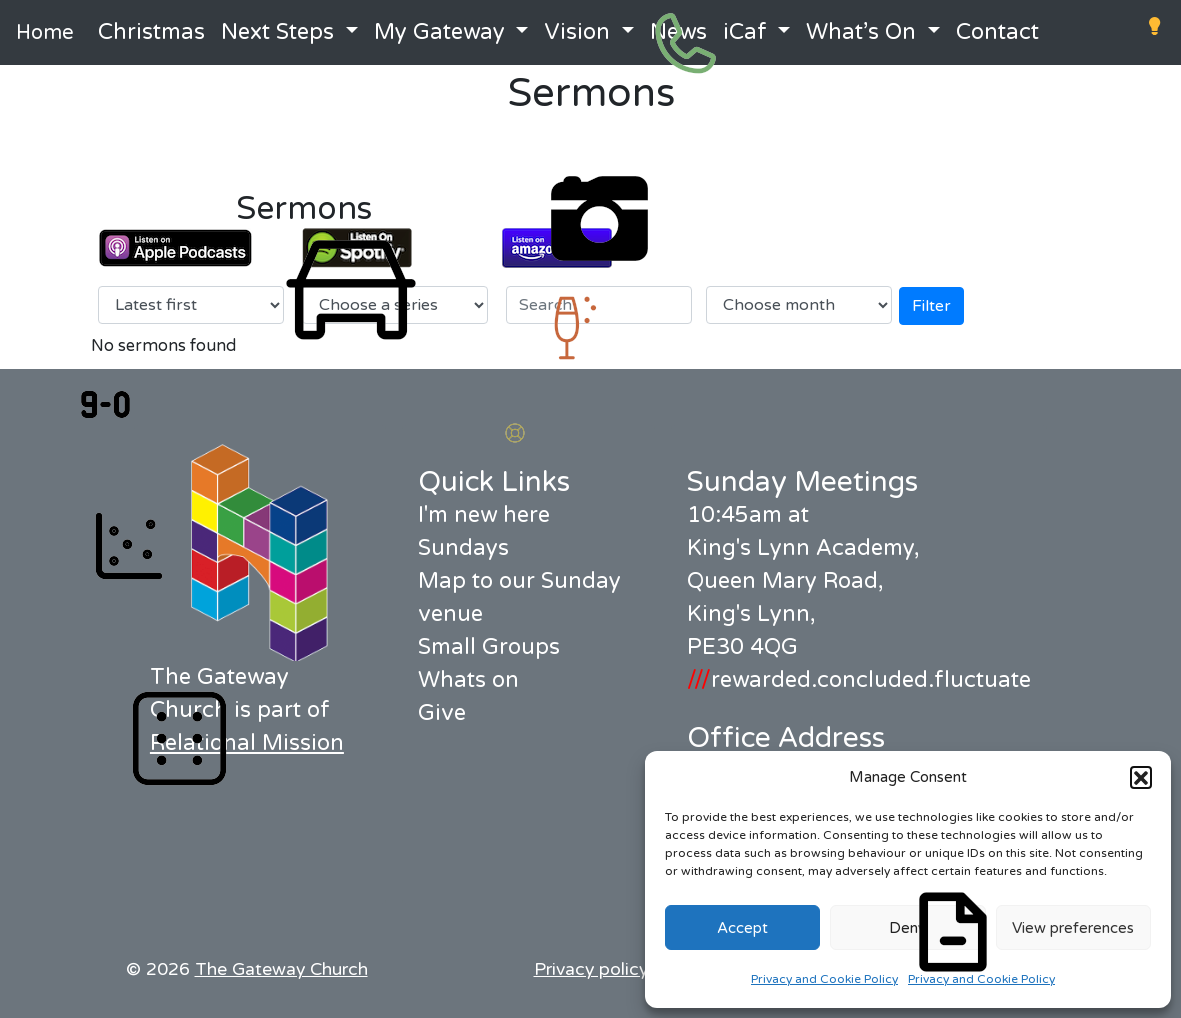 The width and height of the screenshot is (1181, 1018). What do you see at coordinates (569, 328) in the screenshot?
I see `celebrate an achievement or milestone` at bounding box center [569, 328].